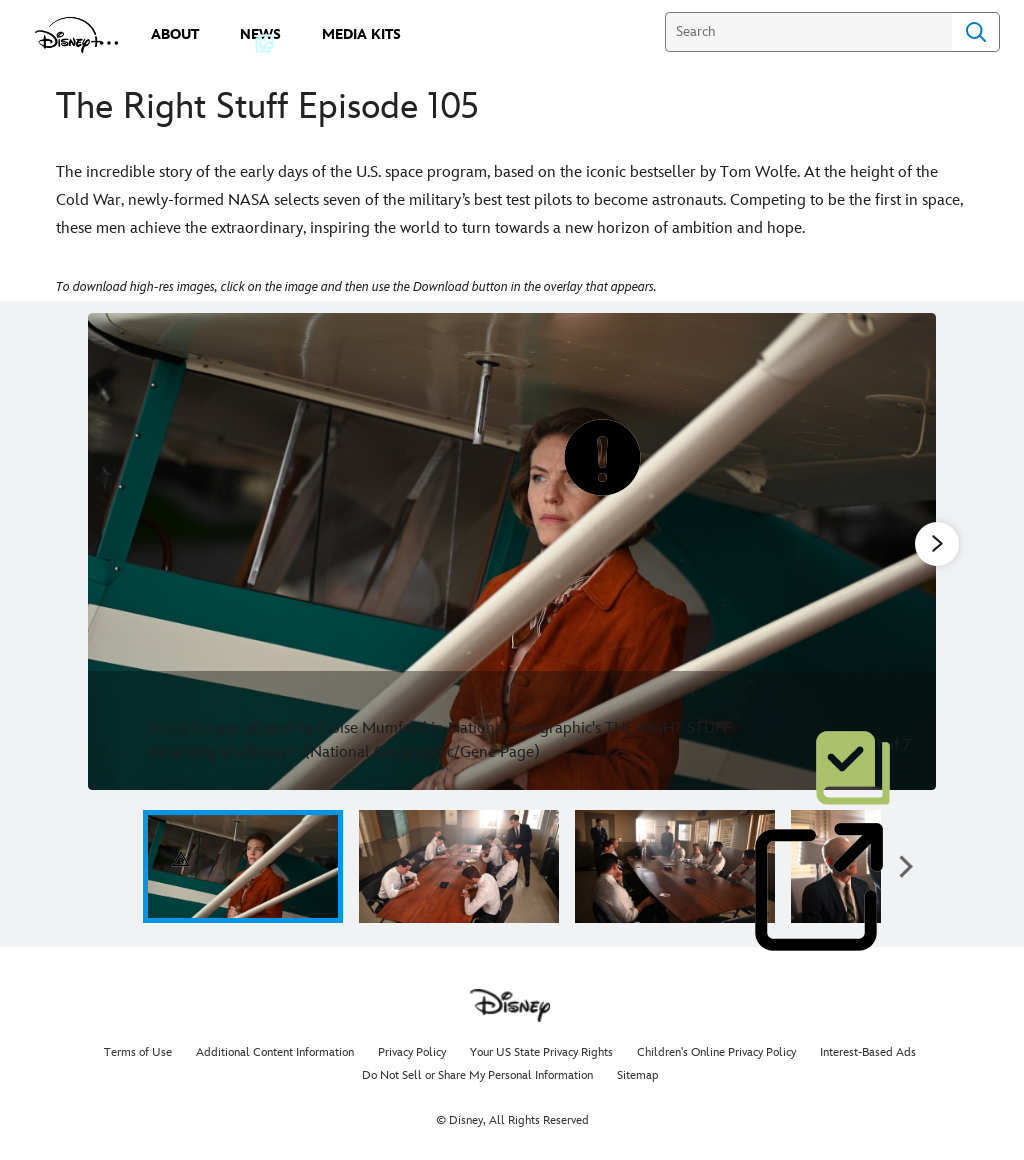 The height and width of the screenshot is (1160, 1024). What do you see at coordinates (853, 768) in the screenshot?
I see `view server rules channel` at bounding box center [853, 768].